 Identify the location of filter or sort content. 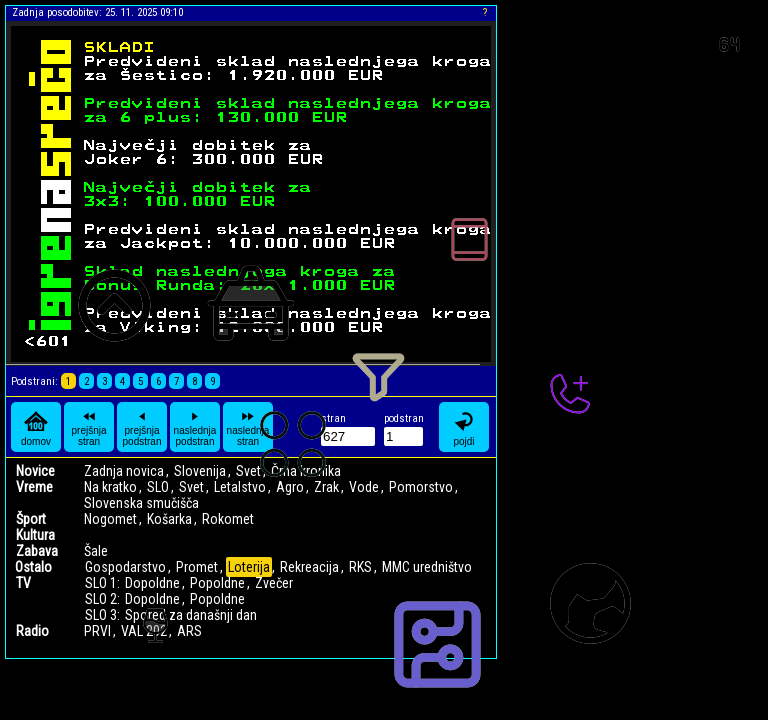
(378, 375).